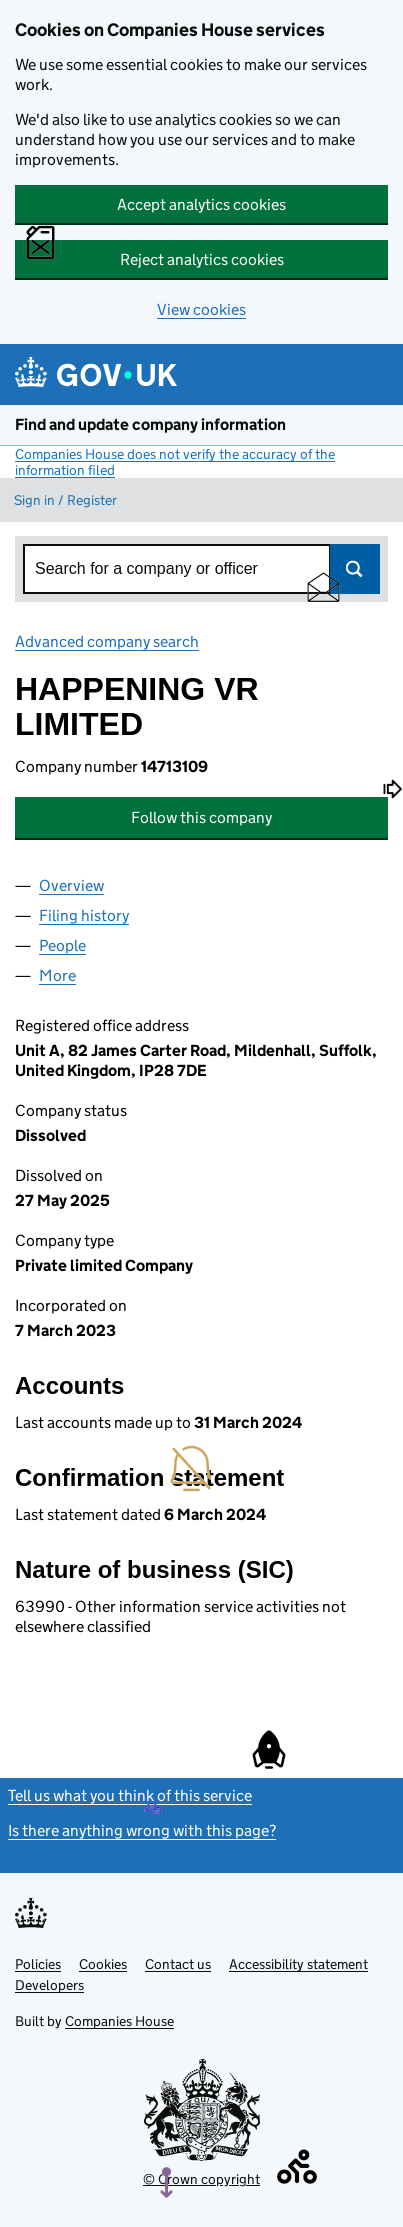 This screenshot has height=2227, width=403. I want to click on indicates fuel or gas-related settings, so click(40, 242).